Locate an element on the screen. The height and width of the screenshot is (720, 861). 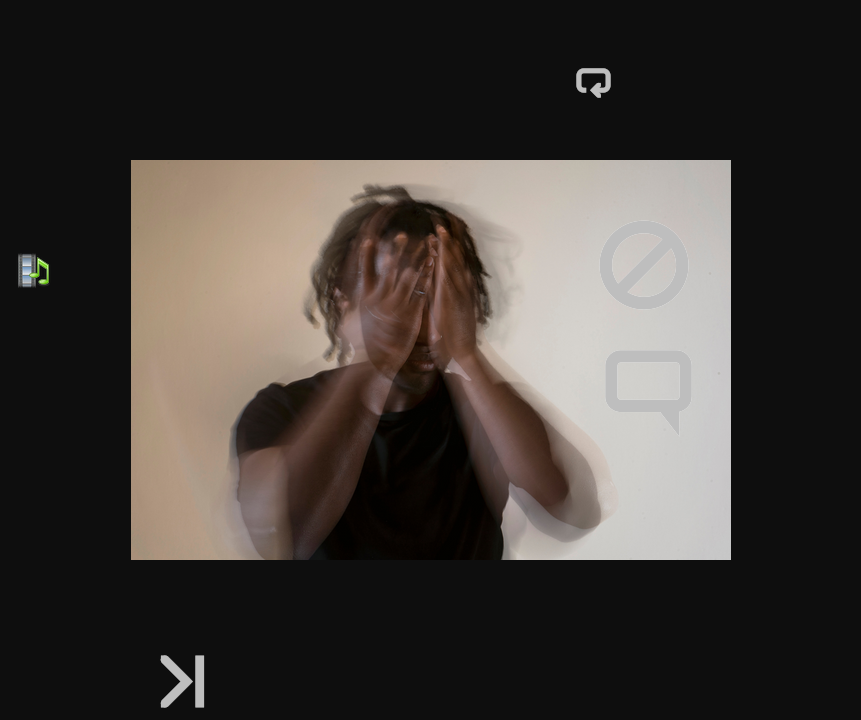
indicates an action is currently unavailable is located at coordinates (644, 265).